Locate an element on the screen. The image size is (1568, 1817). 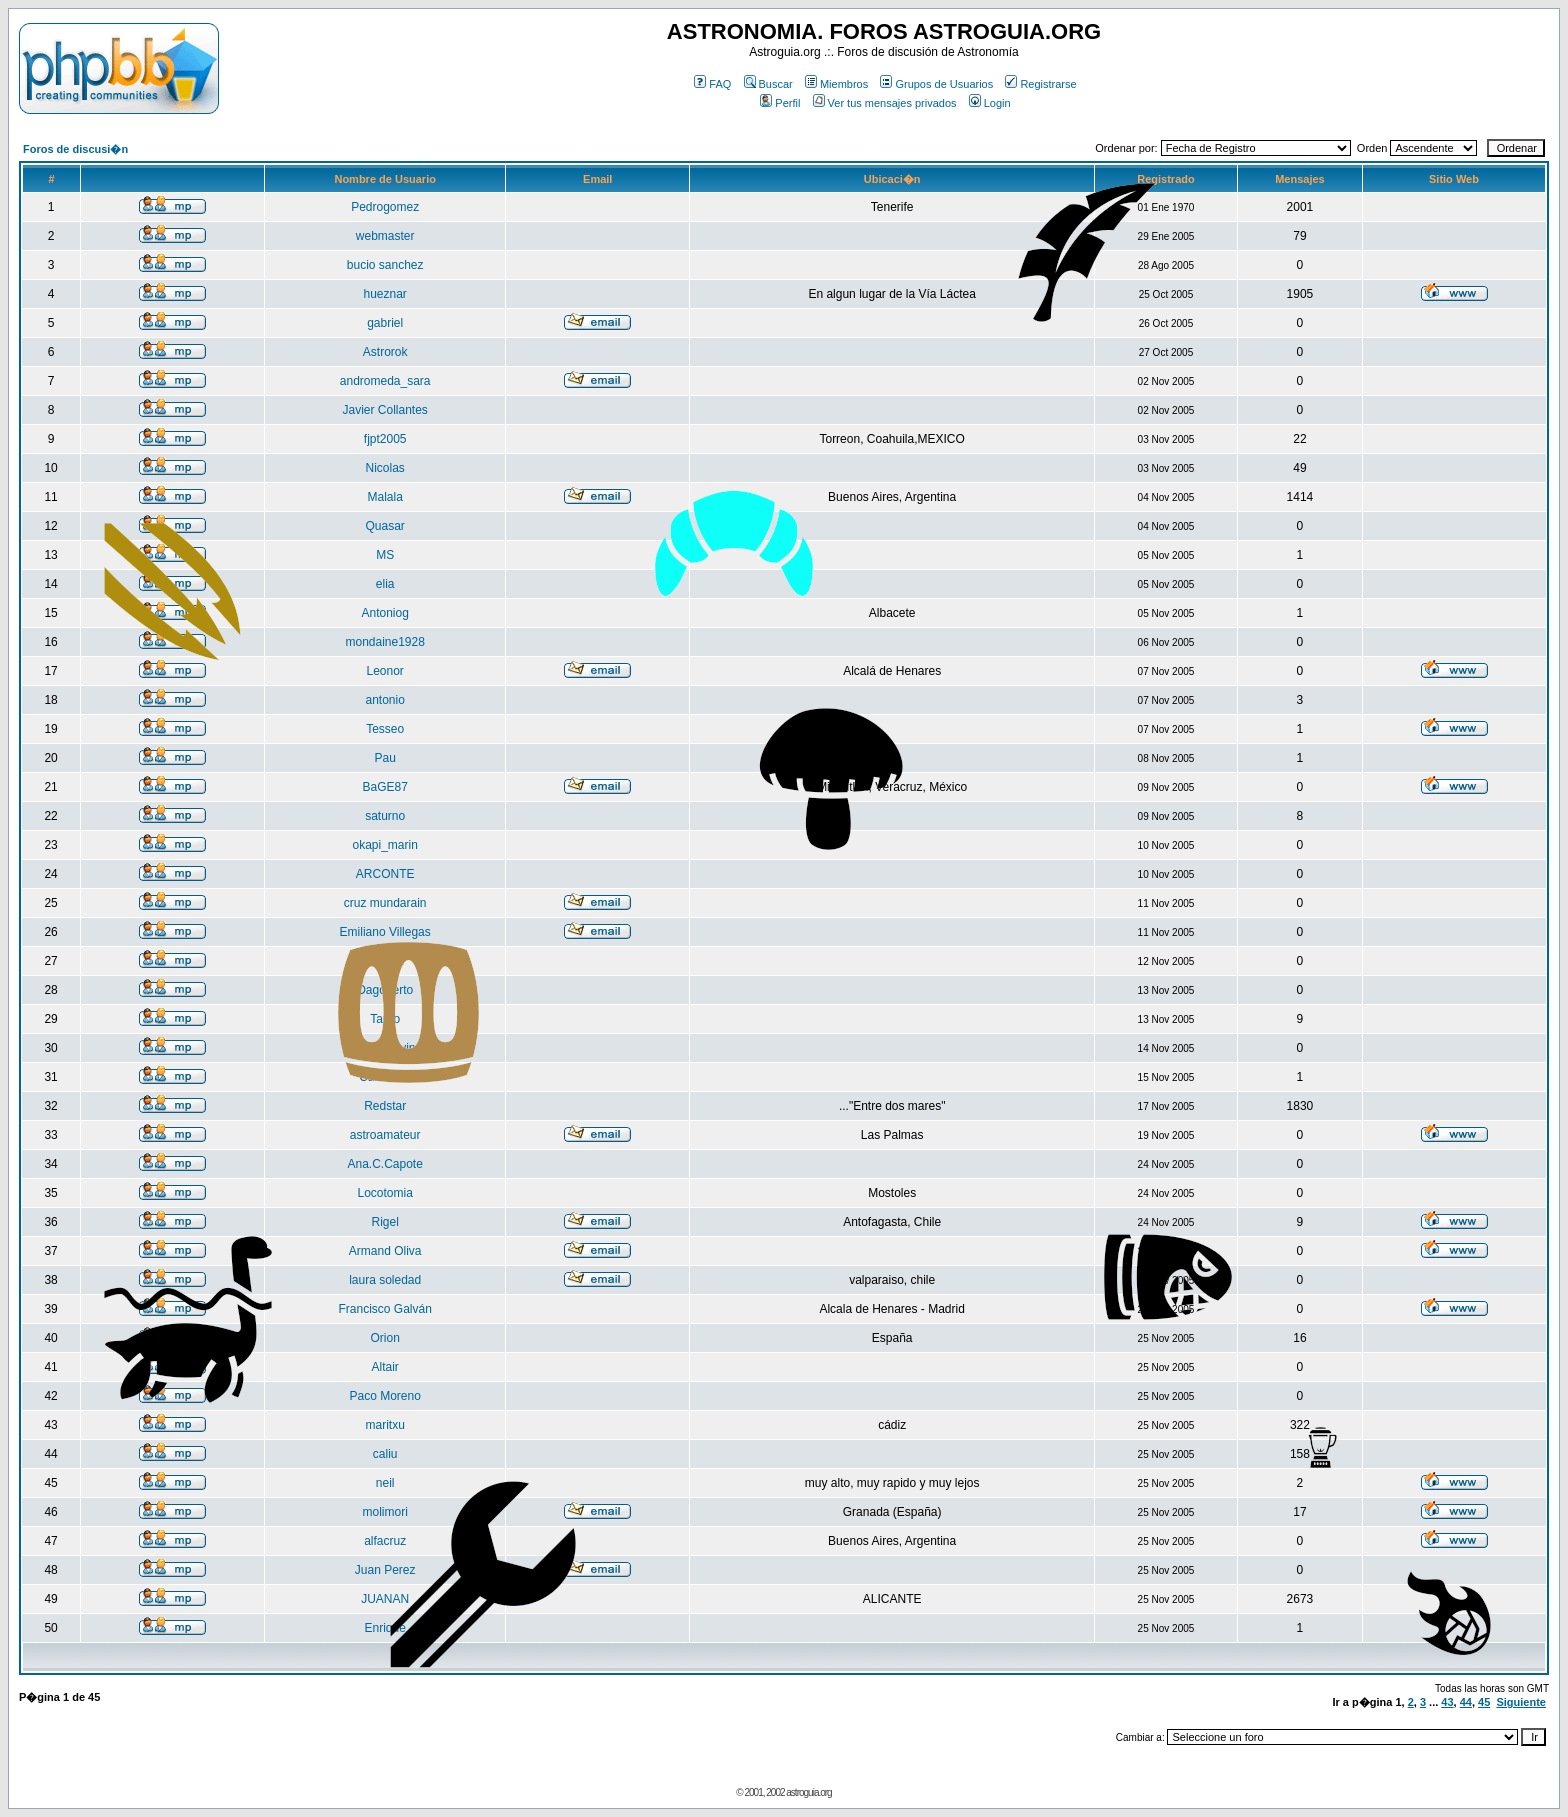
select plesiosaurus character or dinosaur type is located at coordinates (188, 1318).